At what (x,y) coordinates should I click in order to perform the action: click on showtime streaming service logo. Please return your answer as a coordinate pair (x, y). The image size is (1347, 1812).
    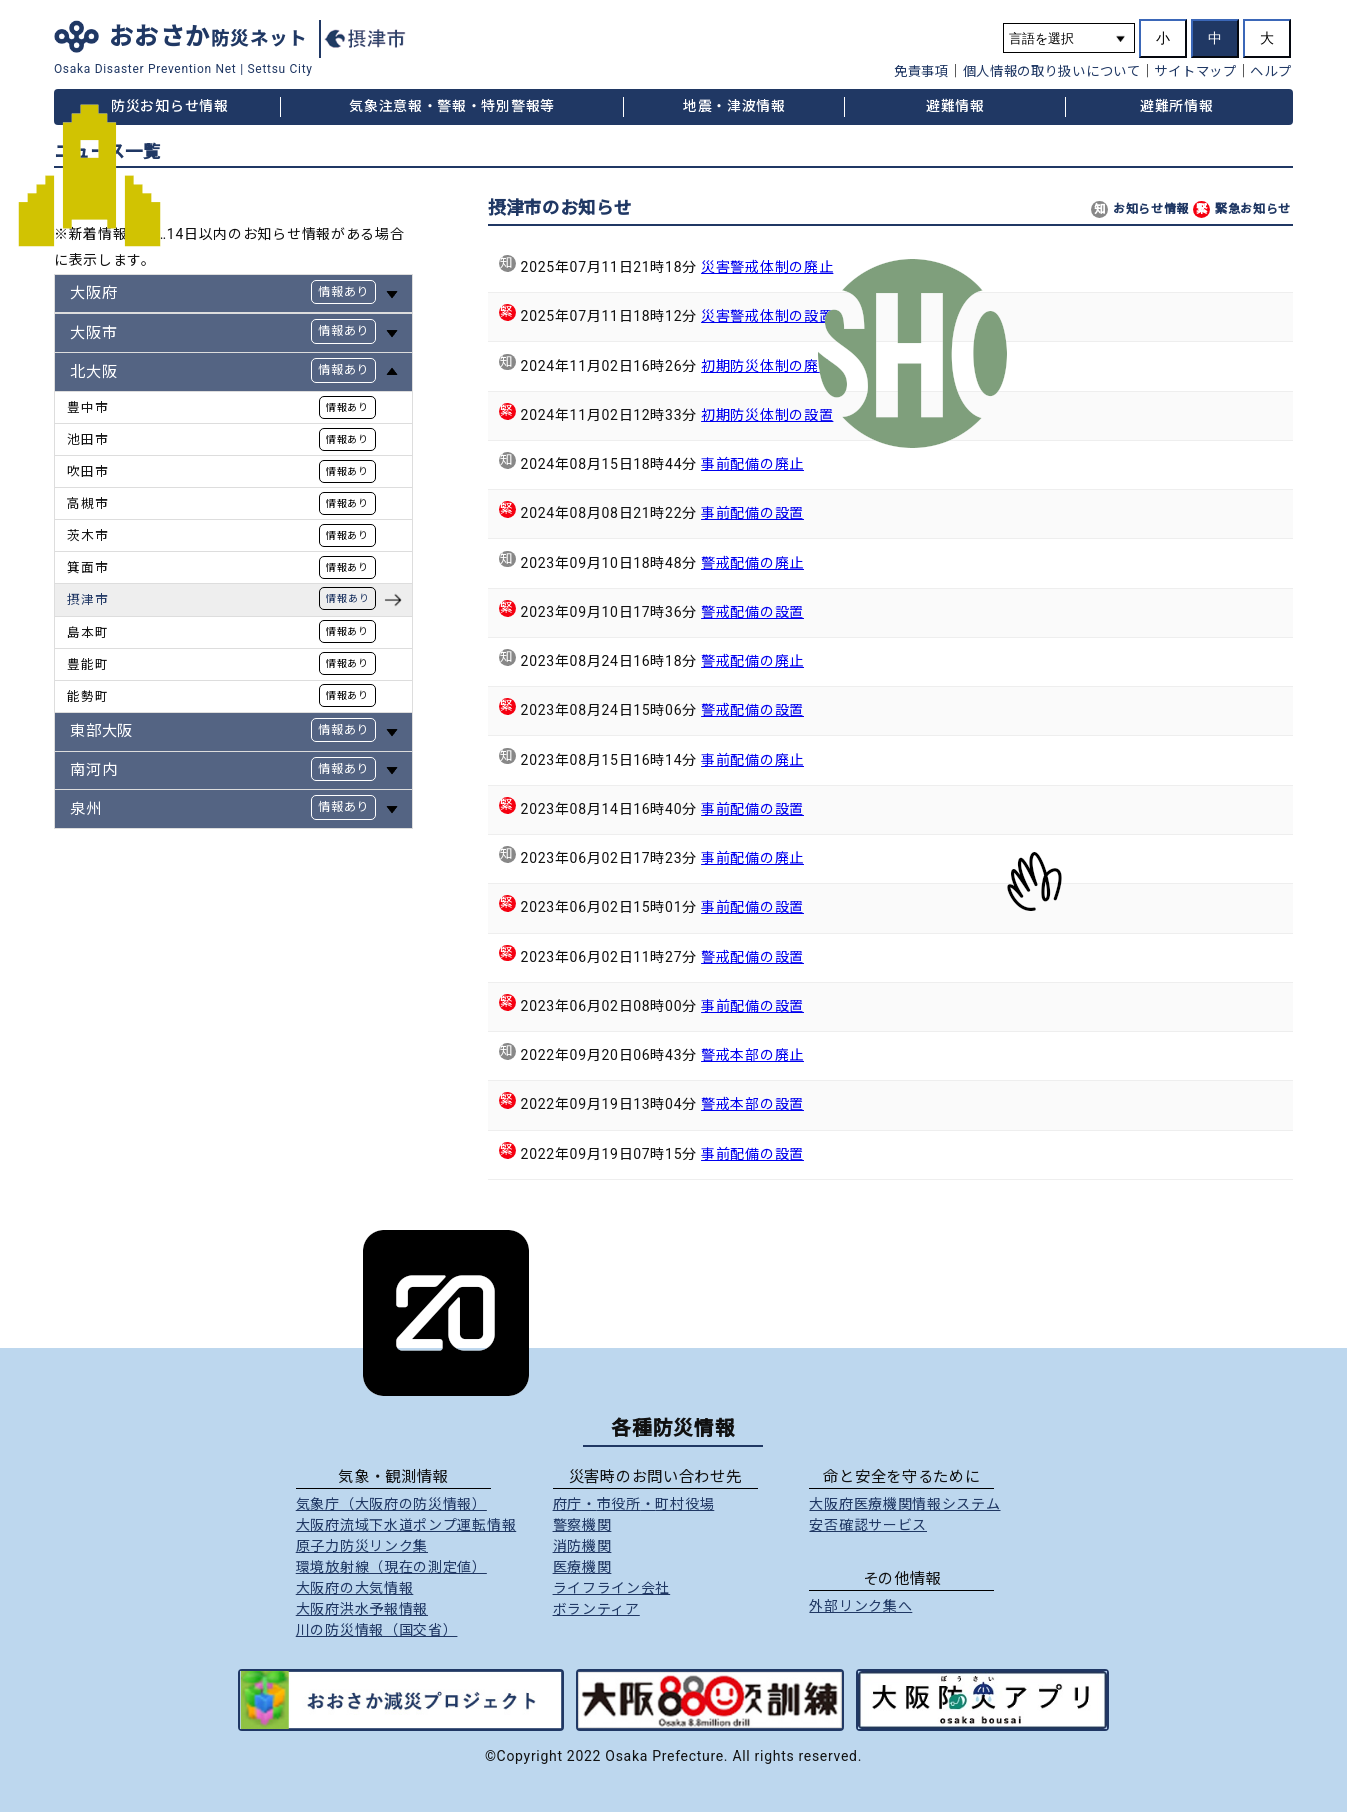
    Looking at the image, I should click on (912, 353).